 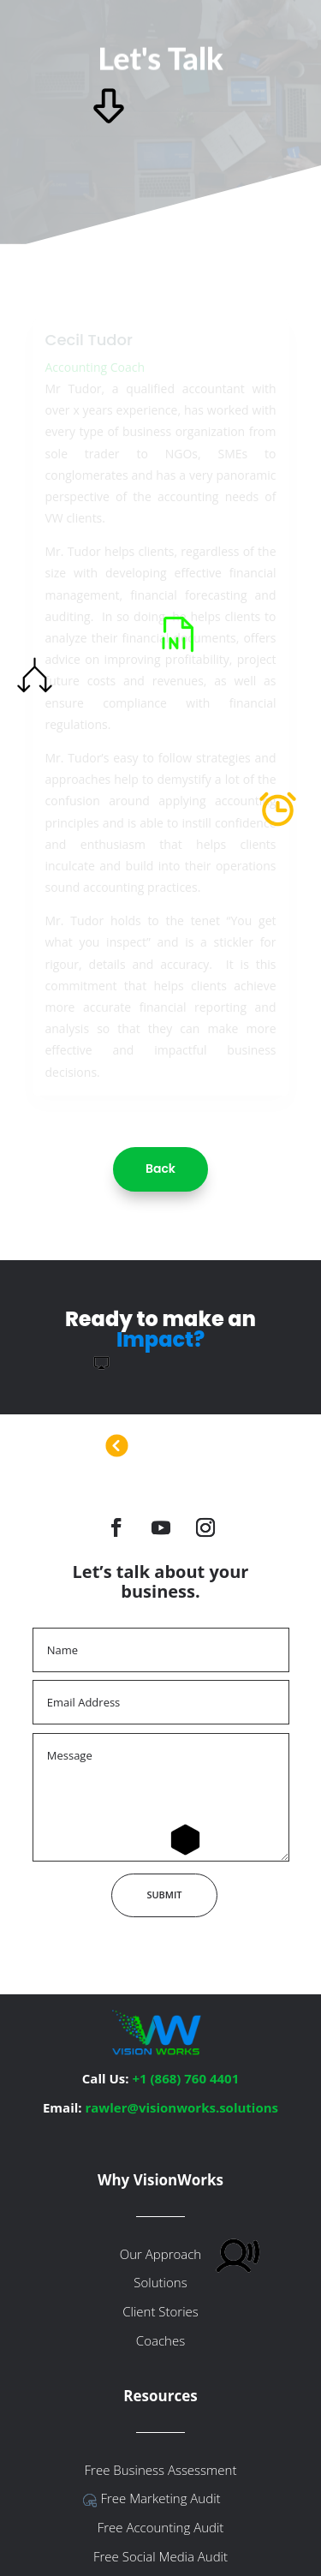 I want to click on indicates a category or tag grouping, so click(x=185, y=1839).